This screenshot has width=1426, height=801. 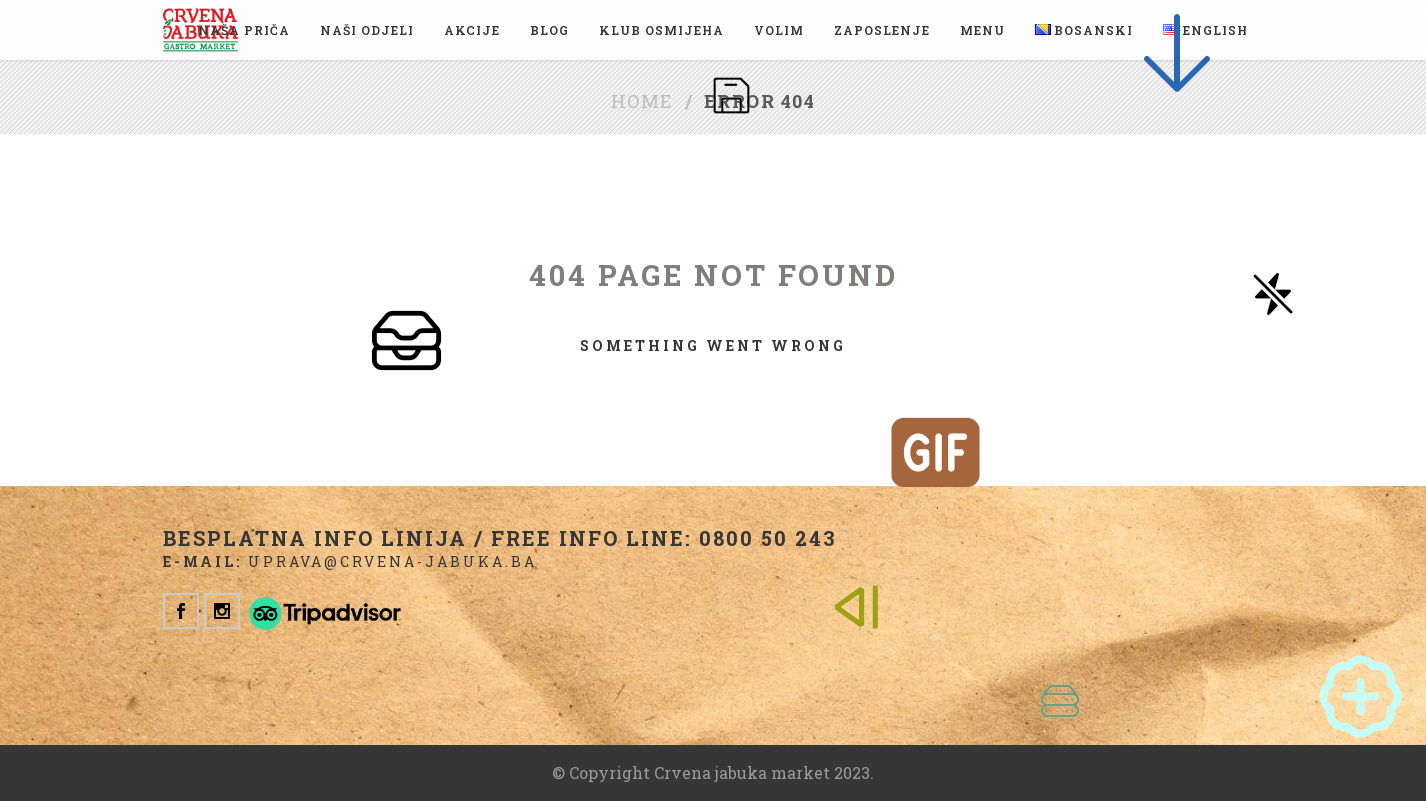 What do you see at coordinates (935, 452) in the screenshot?
I see `insert a GIF into your message` at bounding box center [935, 452].